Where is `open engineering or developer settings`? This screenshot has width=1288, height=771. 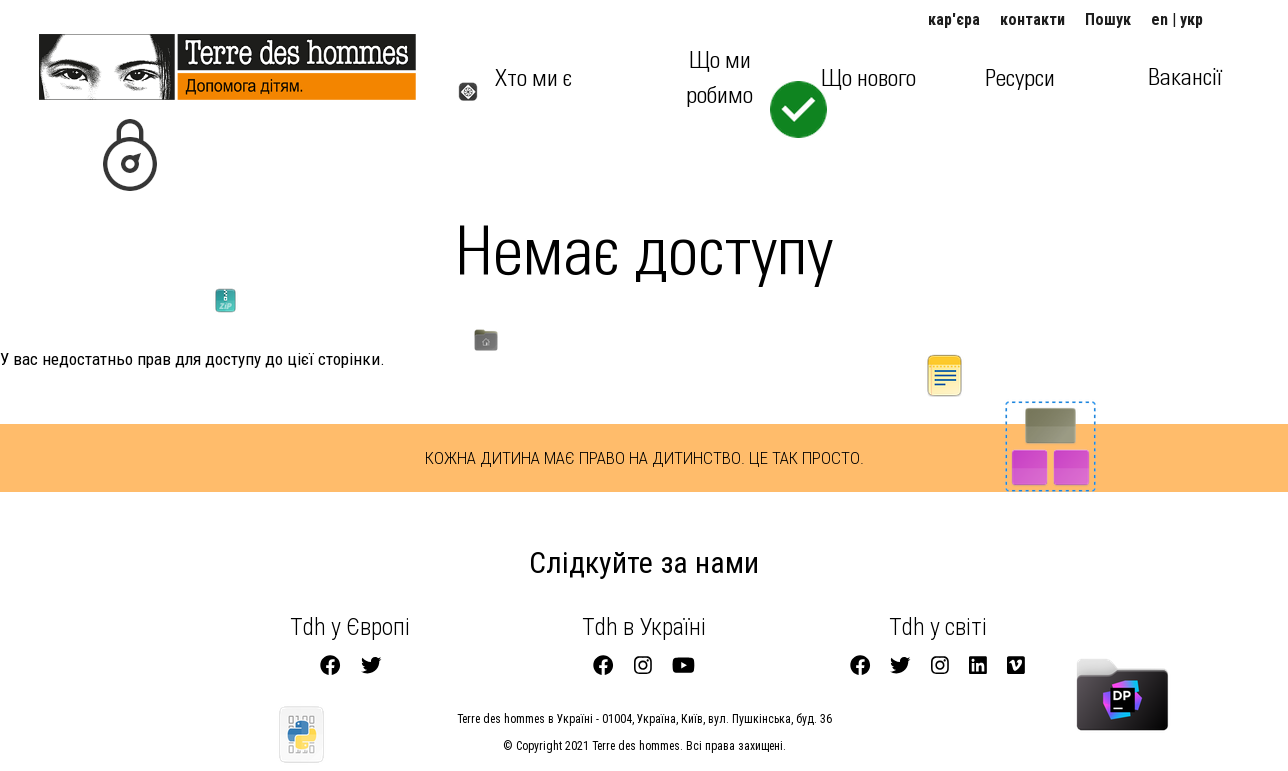
open engineering or developer settings is located at coordinates (468, 92).